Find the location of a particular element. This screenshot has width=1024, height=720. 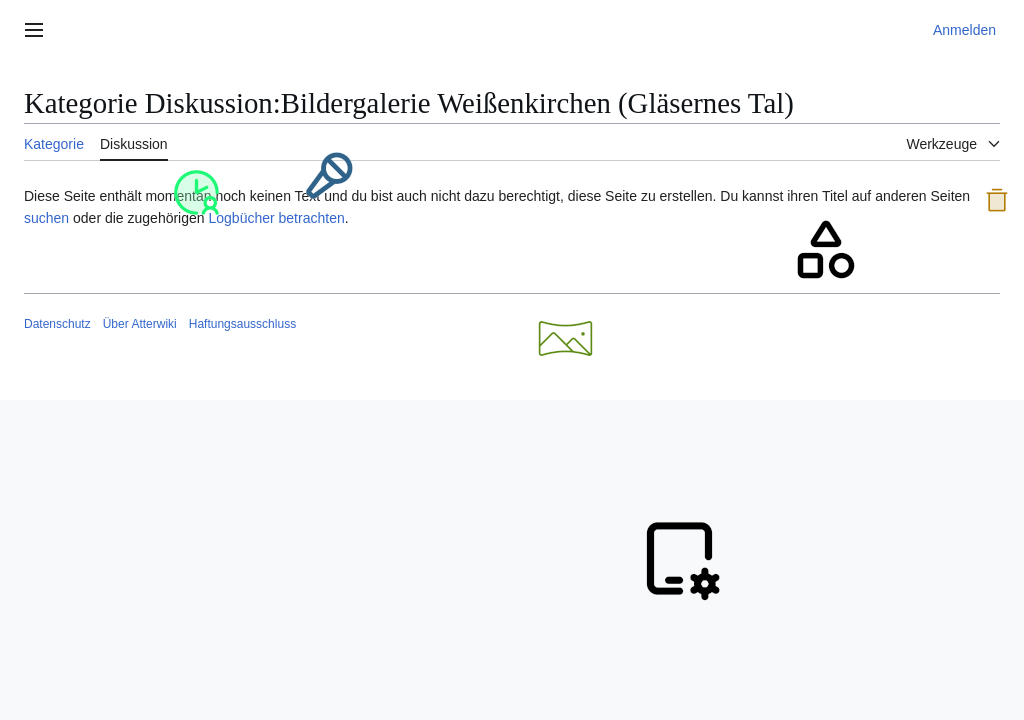

access voice or audio recording features is located at coordinates (328, 176).